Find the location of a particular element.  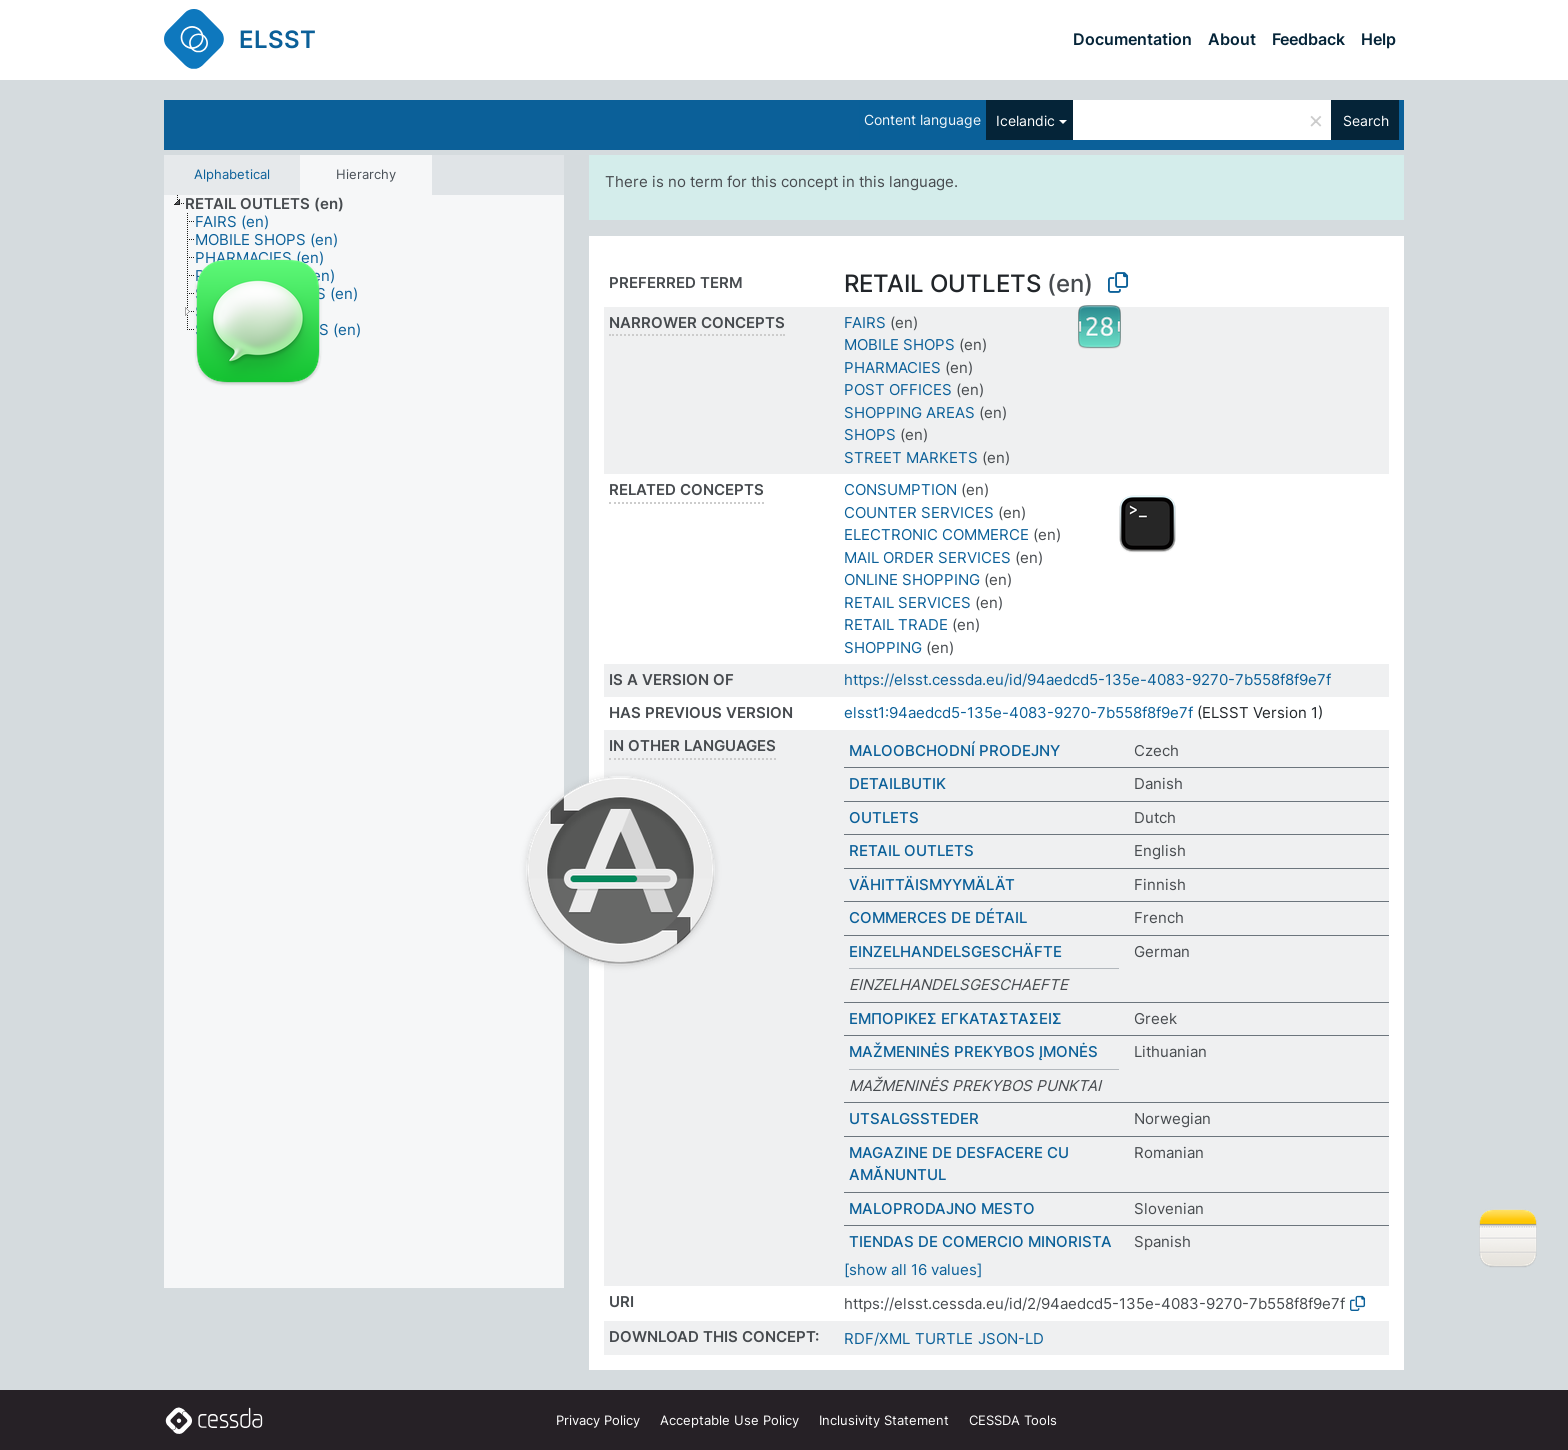

open terminal app is located at coordinates (1147, 523).